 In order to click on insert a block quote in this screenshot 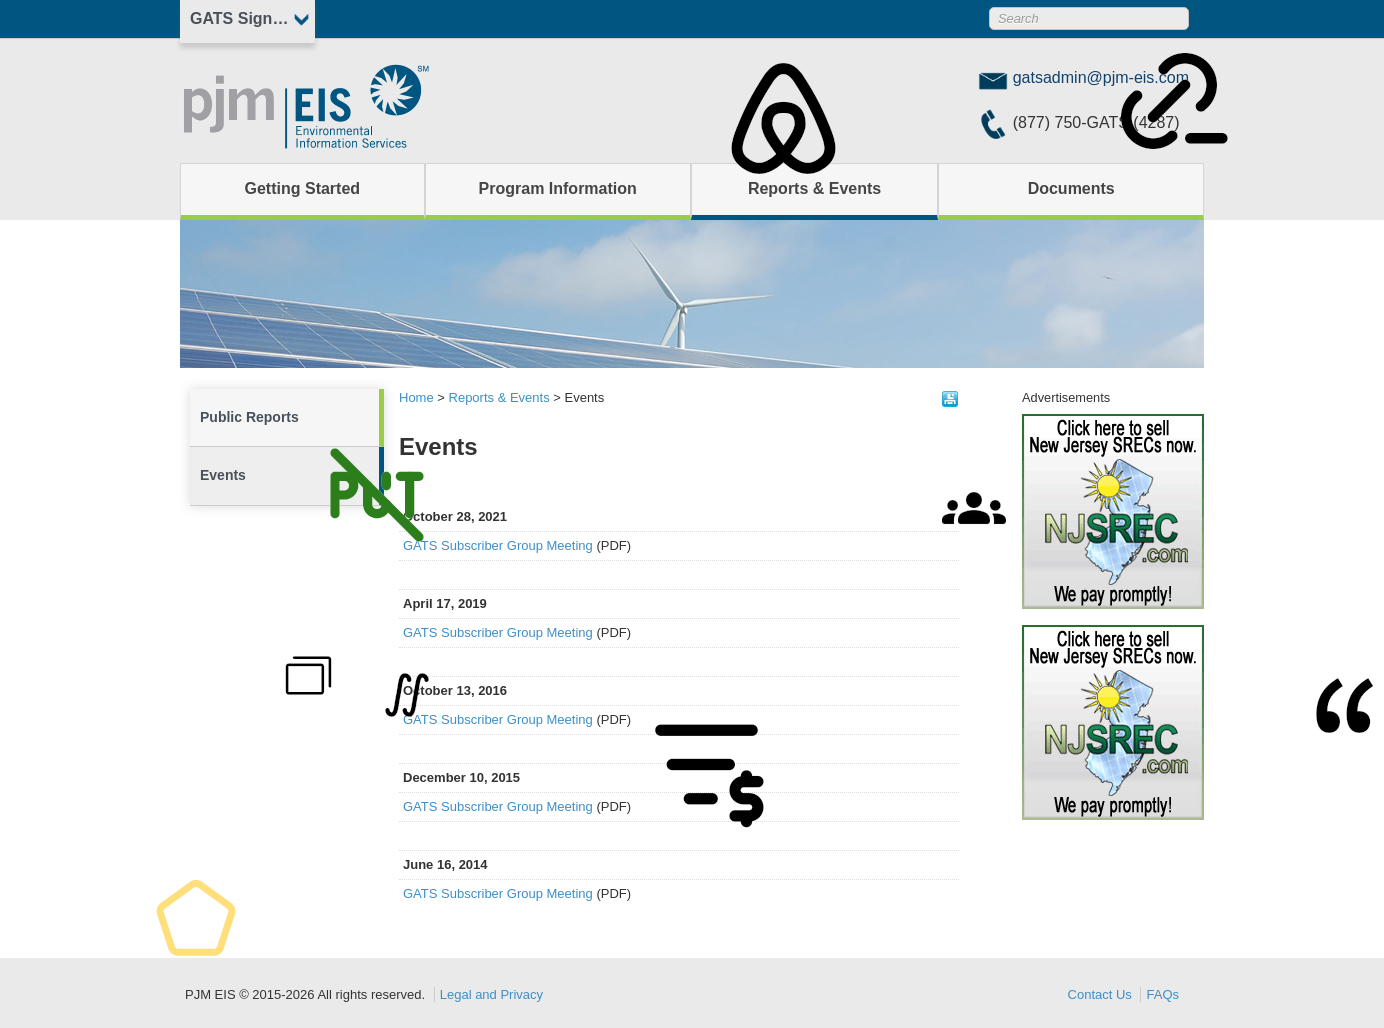, I will do `click(1346, 705)`.